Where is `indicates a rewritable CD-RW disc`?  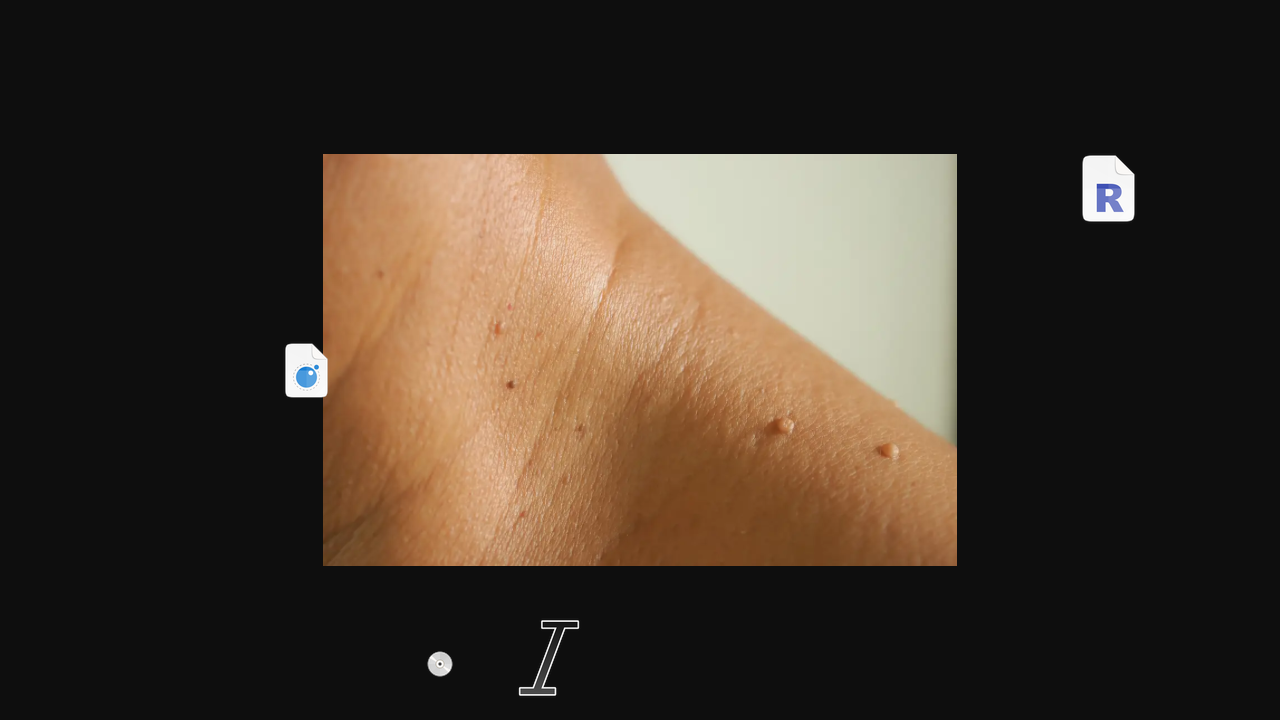 indicates a rewritable CD-RW disc is located at coordinates (440, 664).